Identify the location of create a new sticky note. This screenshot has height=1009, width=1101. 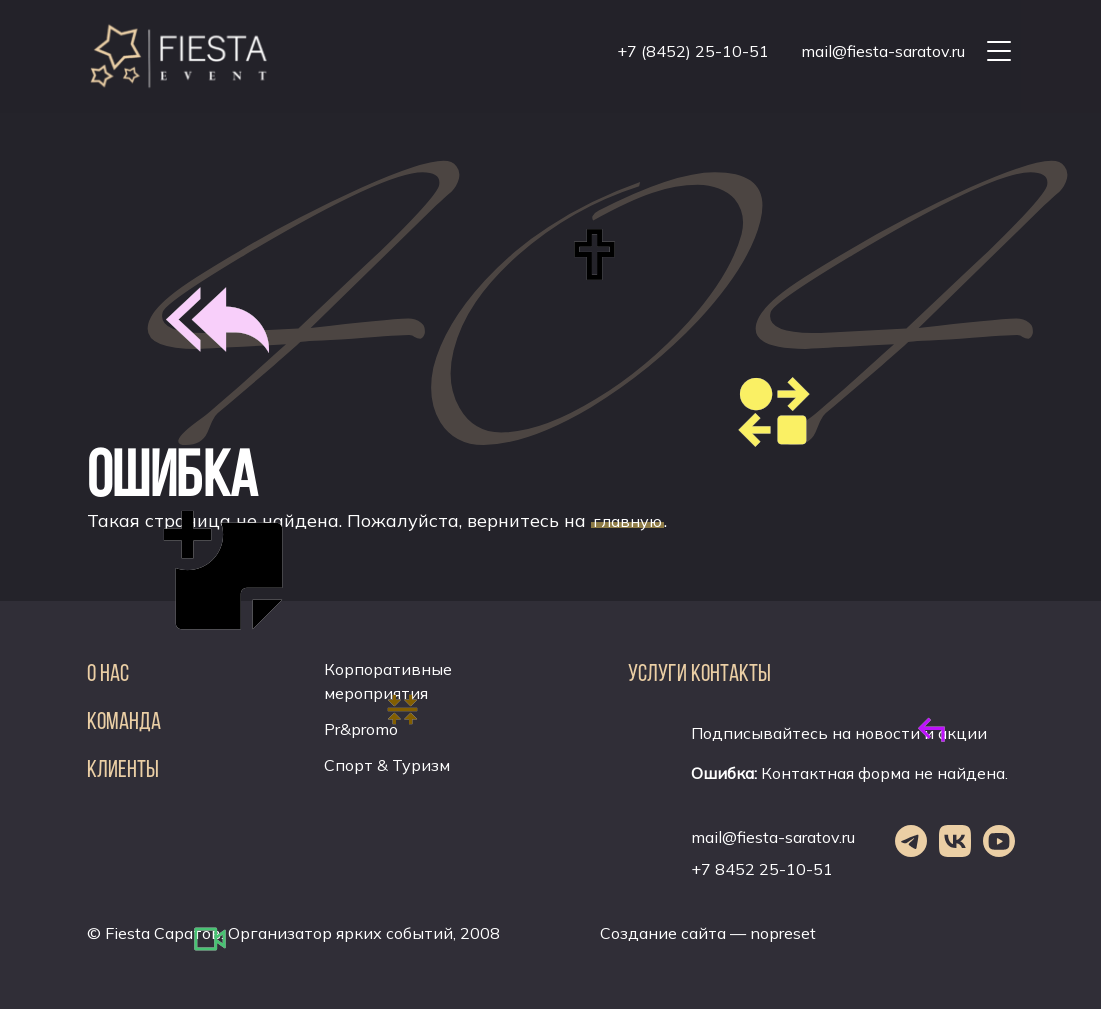
(229, 576).